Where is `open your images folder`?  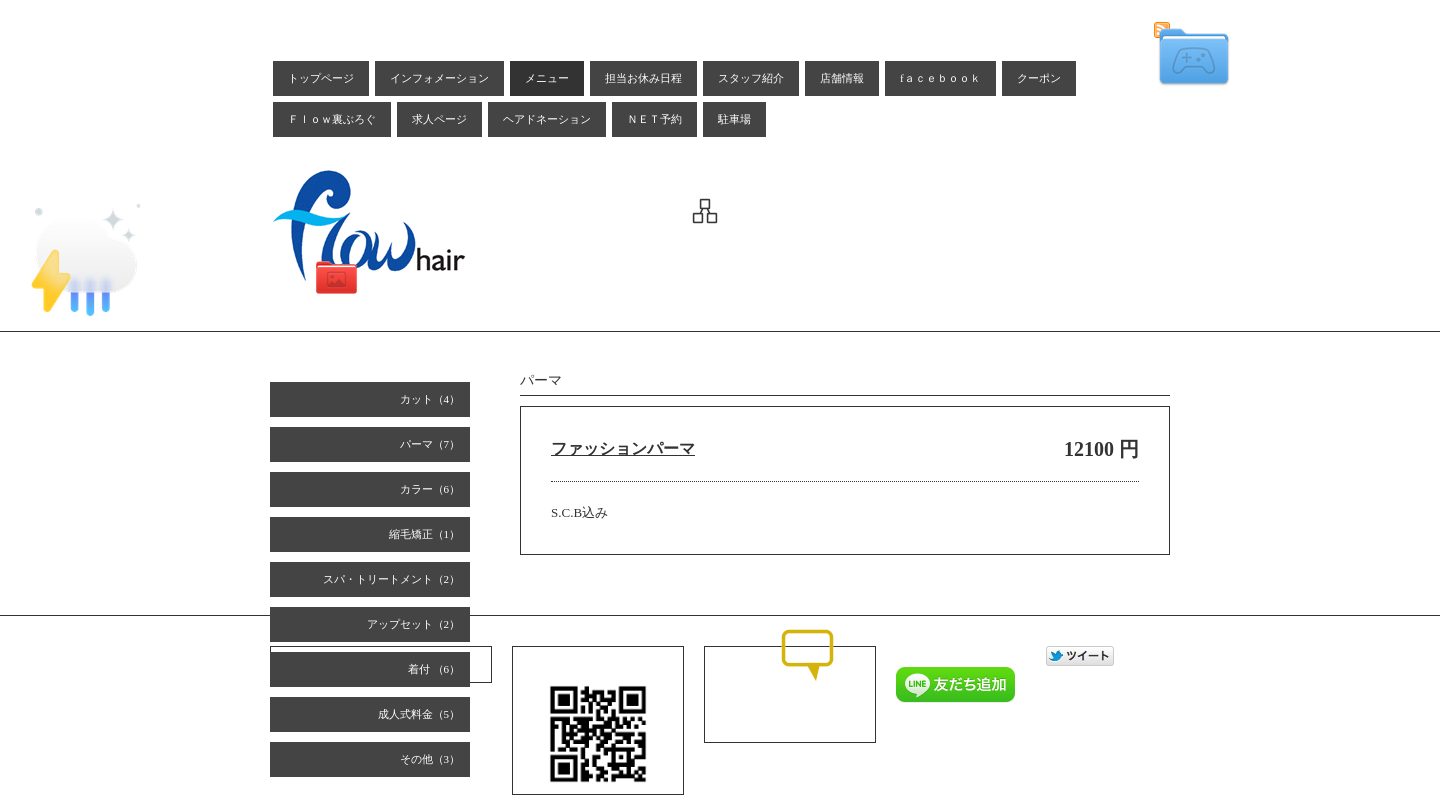 open your images folder is located at coordinates (336, 277).